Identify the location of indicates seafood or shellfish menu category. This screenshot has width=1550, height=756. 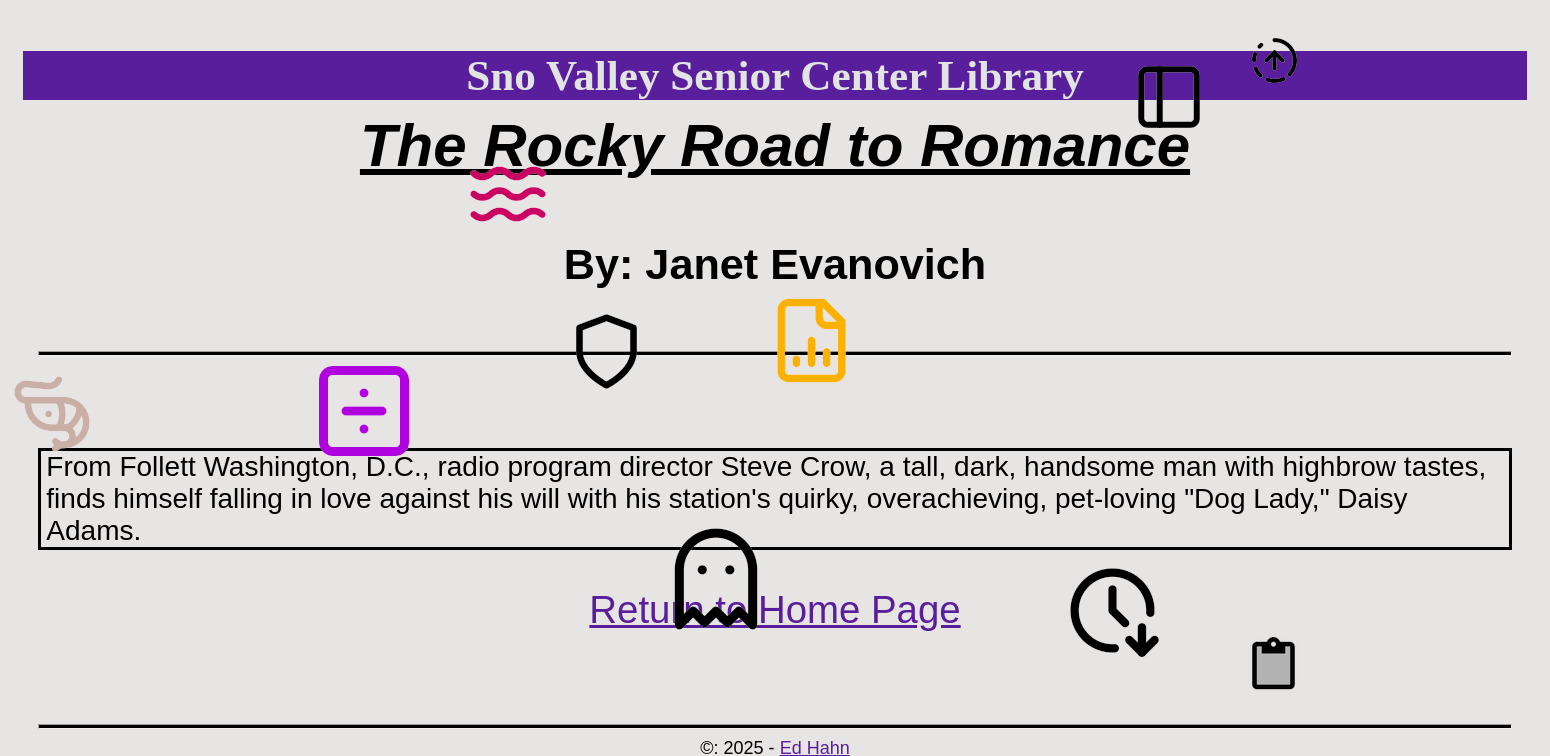
(52, 414).